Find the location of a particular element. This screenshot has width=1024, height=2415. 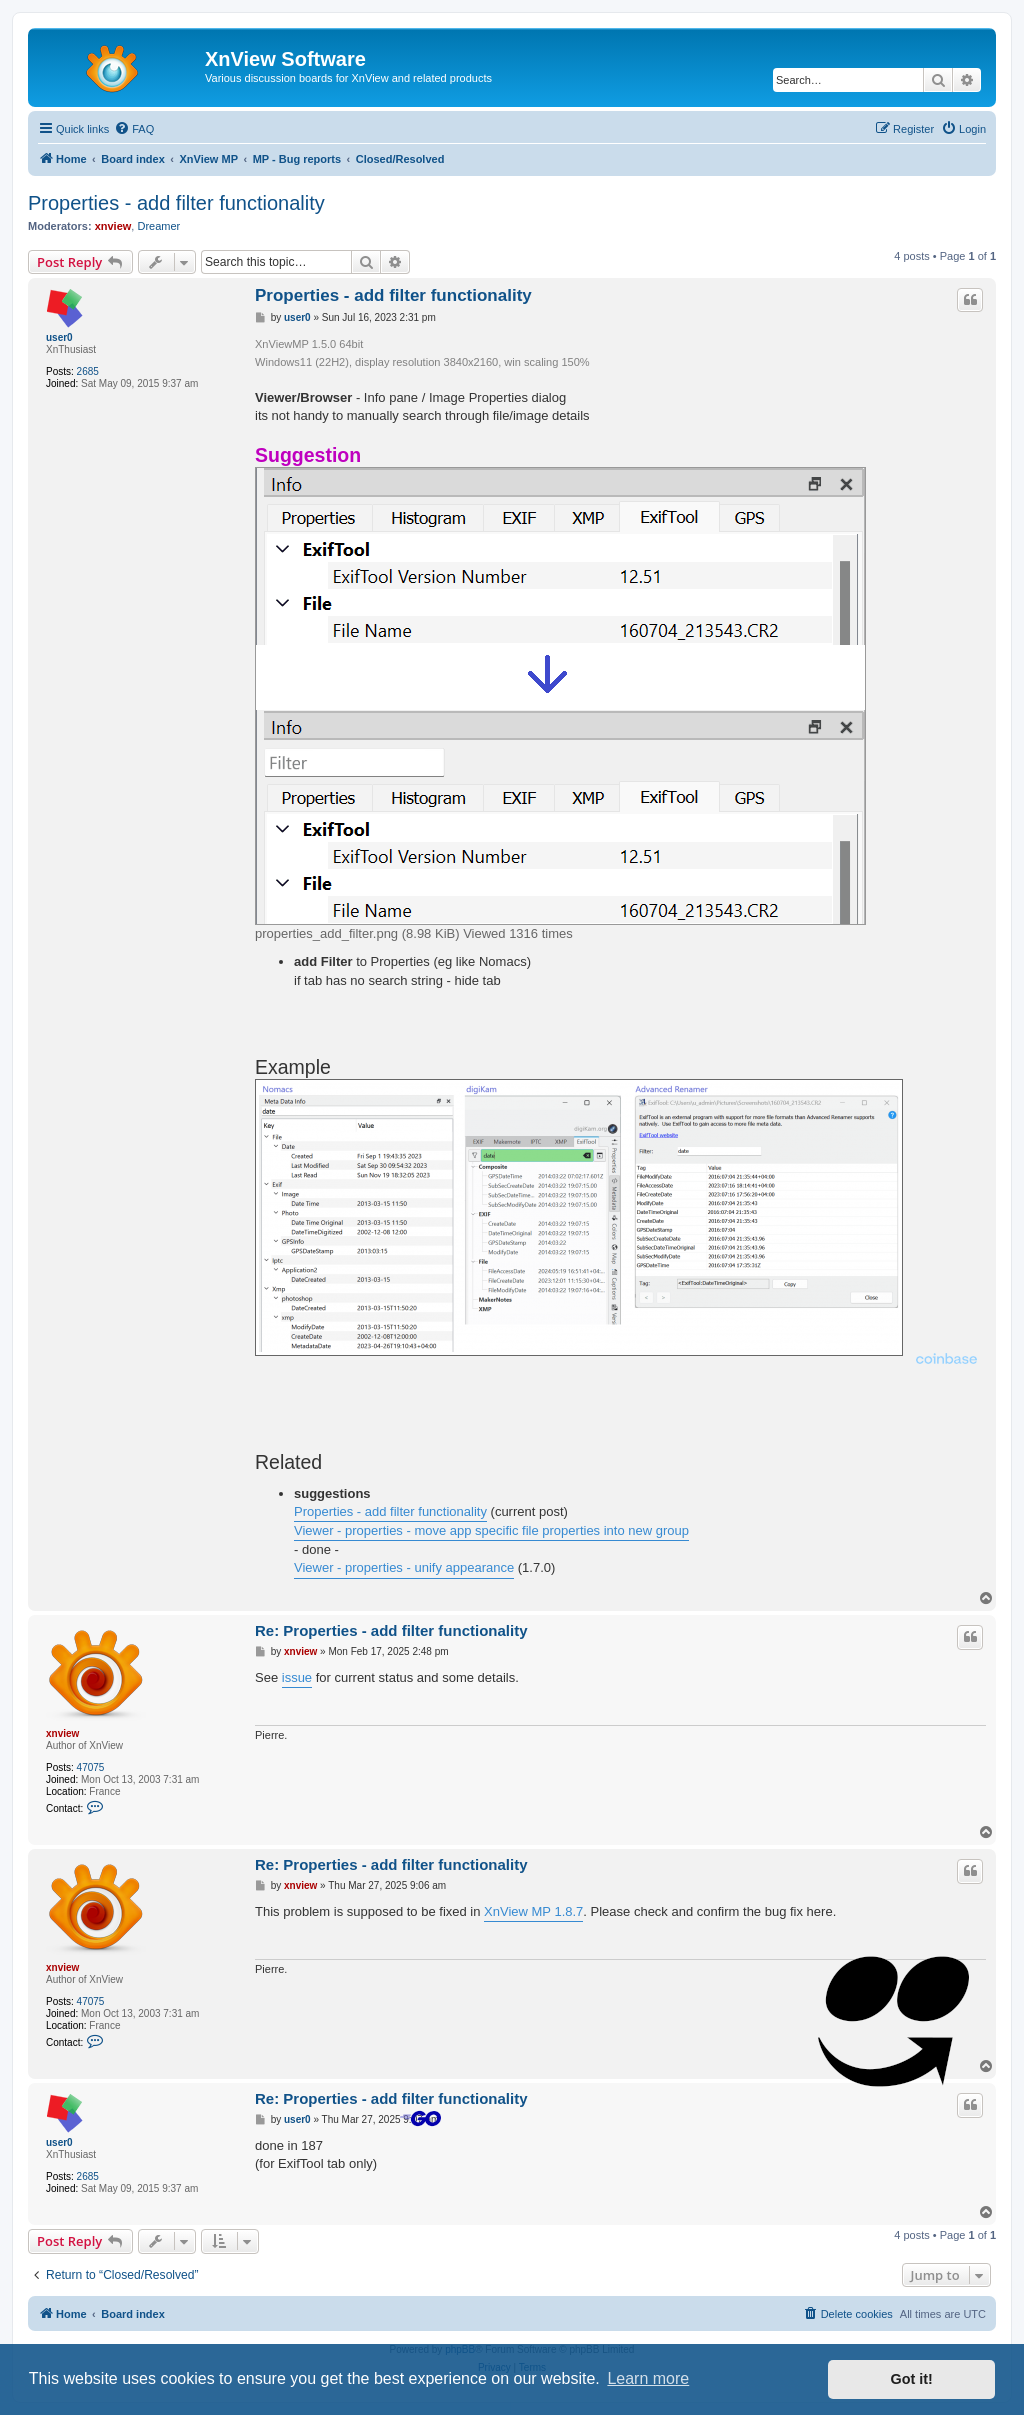

open the Coinbase app is located at coordinates (946, 1358).